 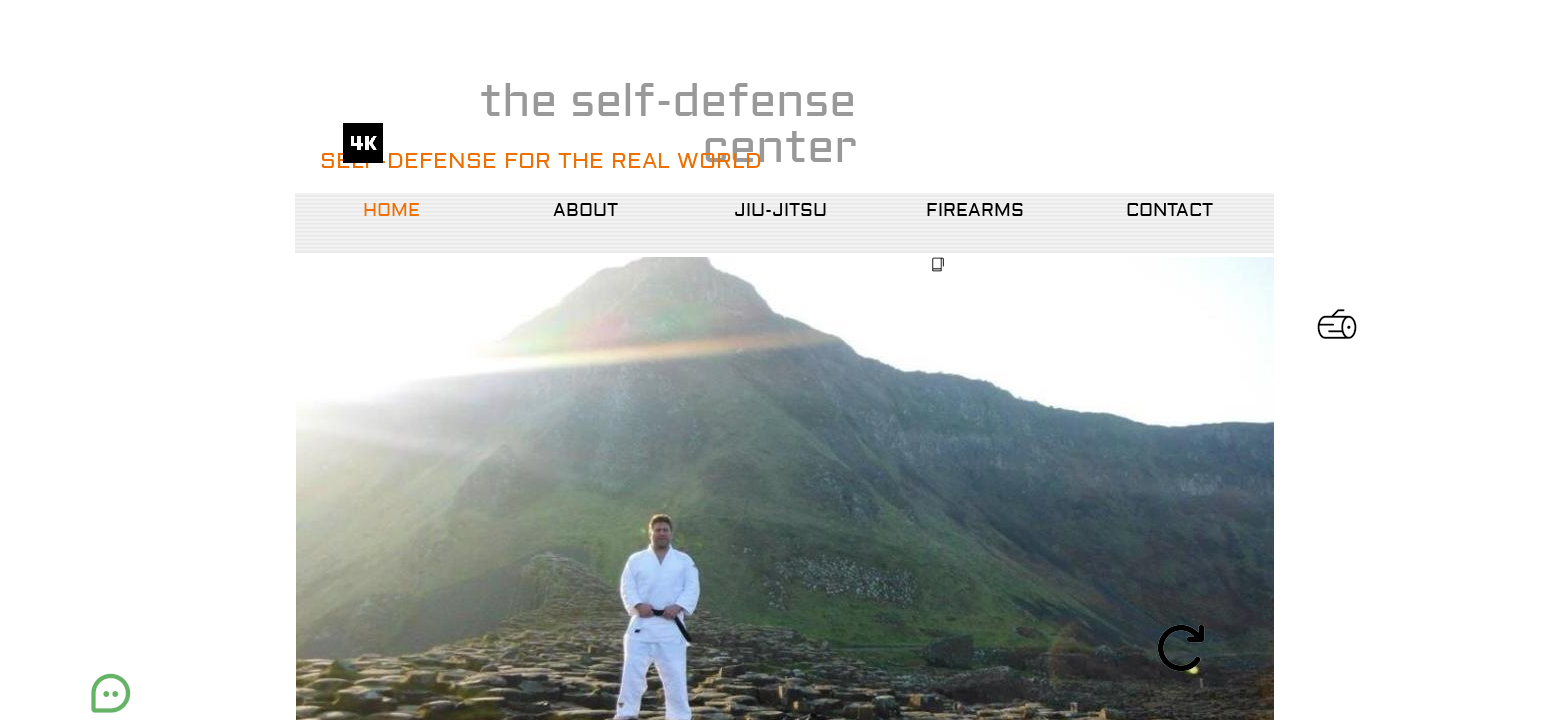 What do you see at coordinates (110, 694) in the screenshot?
I see `open chat or messaging` at bounding box center [110, 694].